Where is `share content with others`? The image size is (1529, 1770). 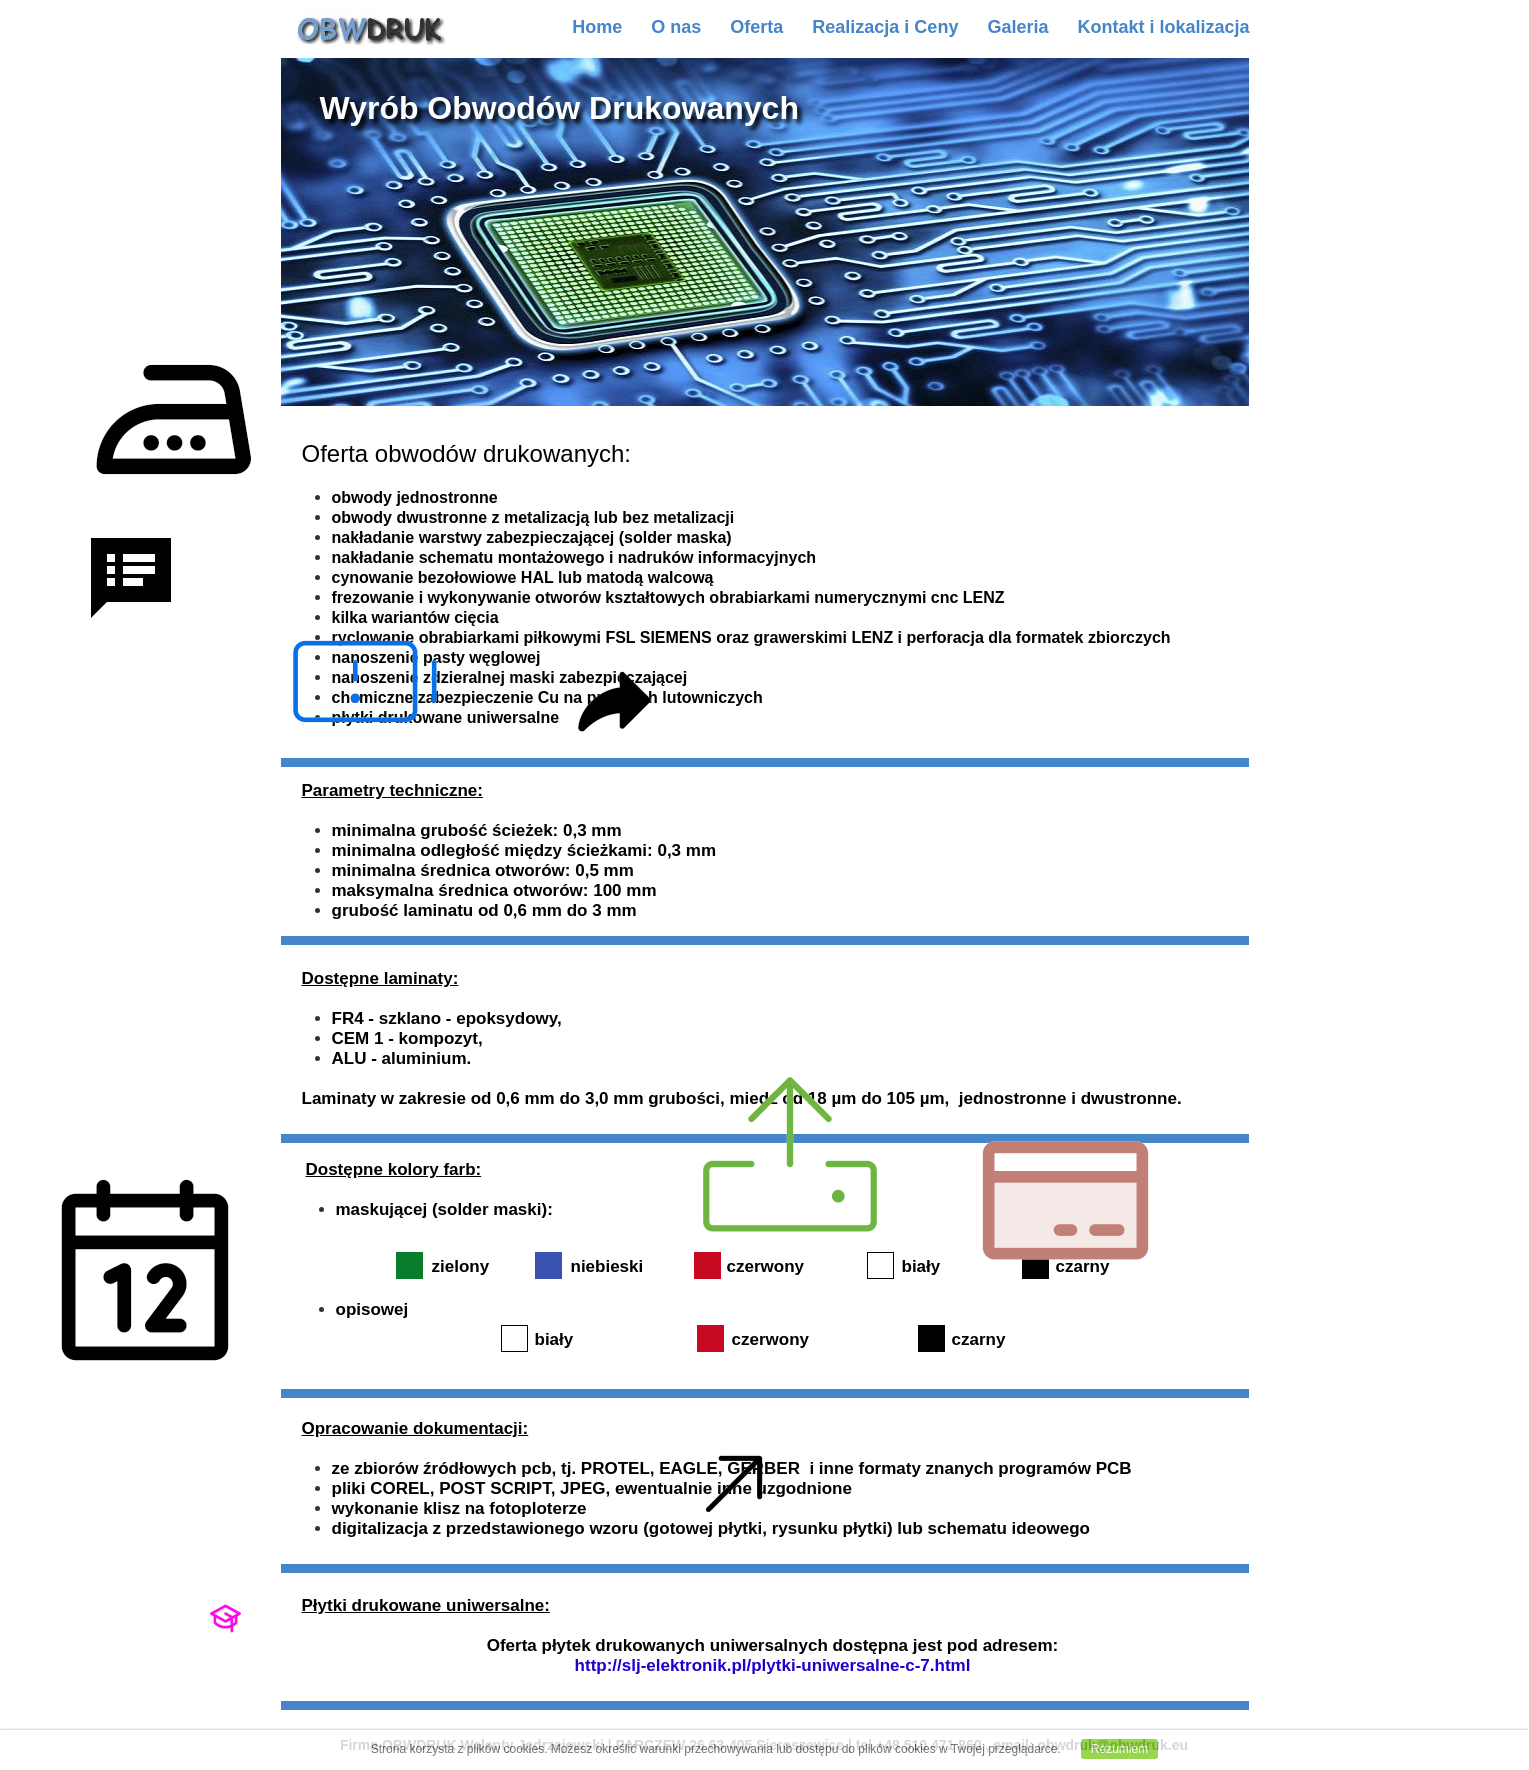 share content with others is located at coordinates (614, 705).